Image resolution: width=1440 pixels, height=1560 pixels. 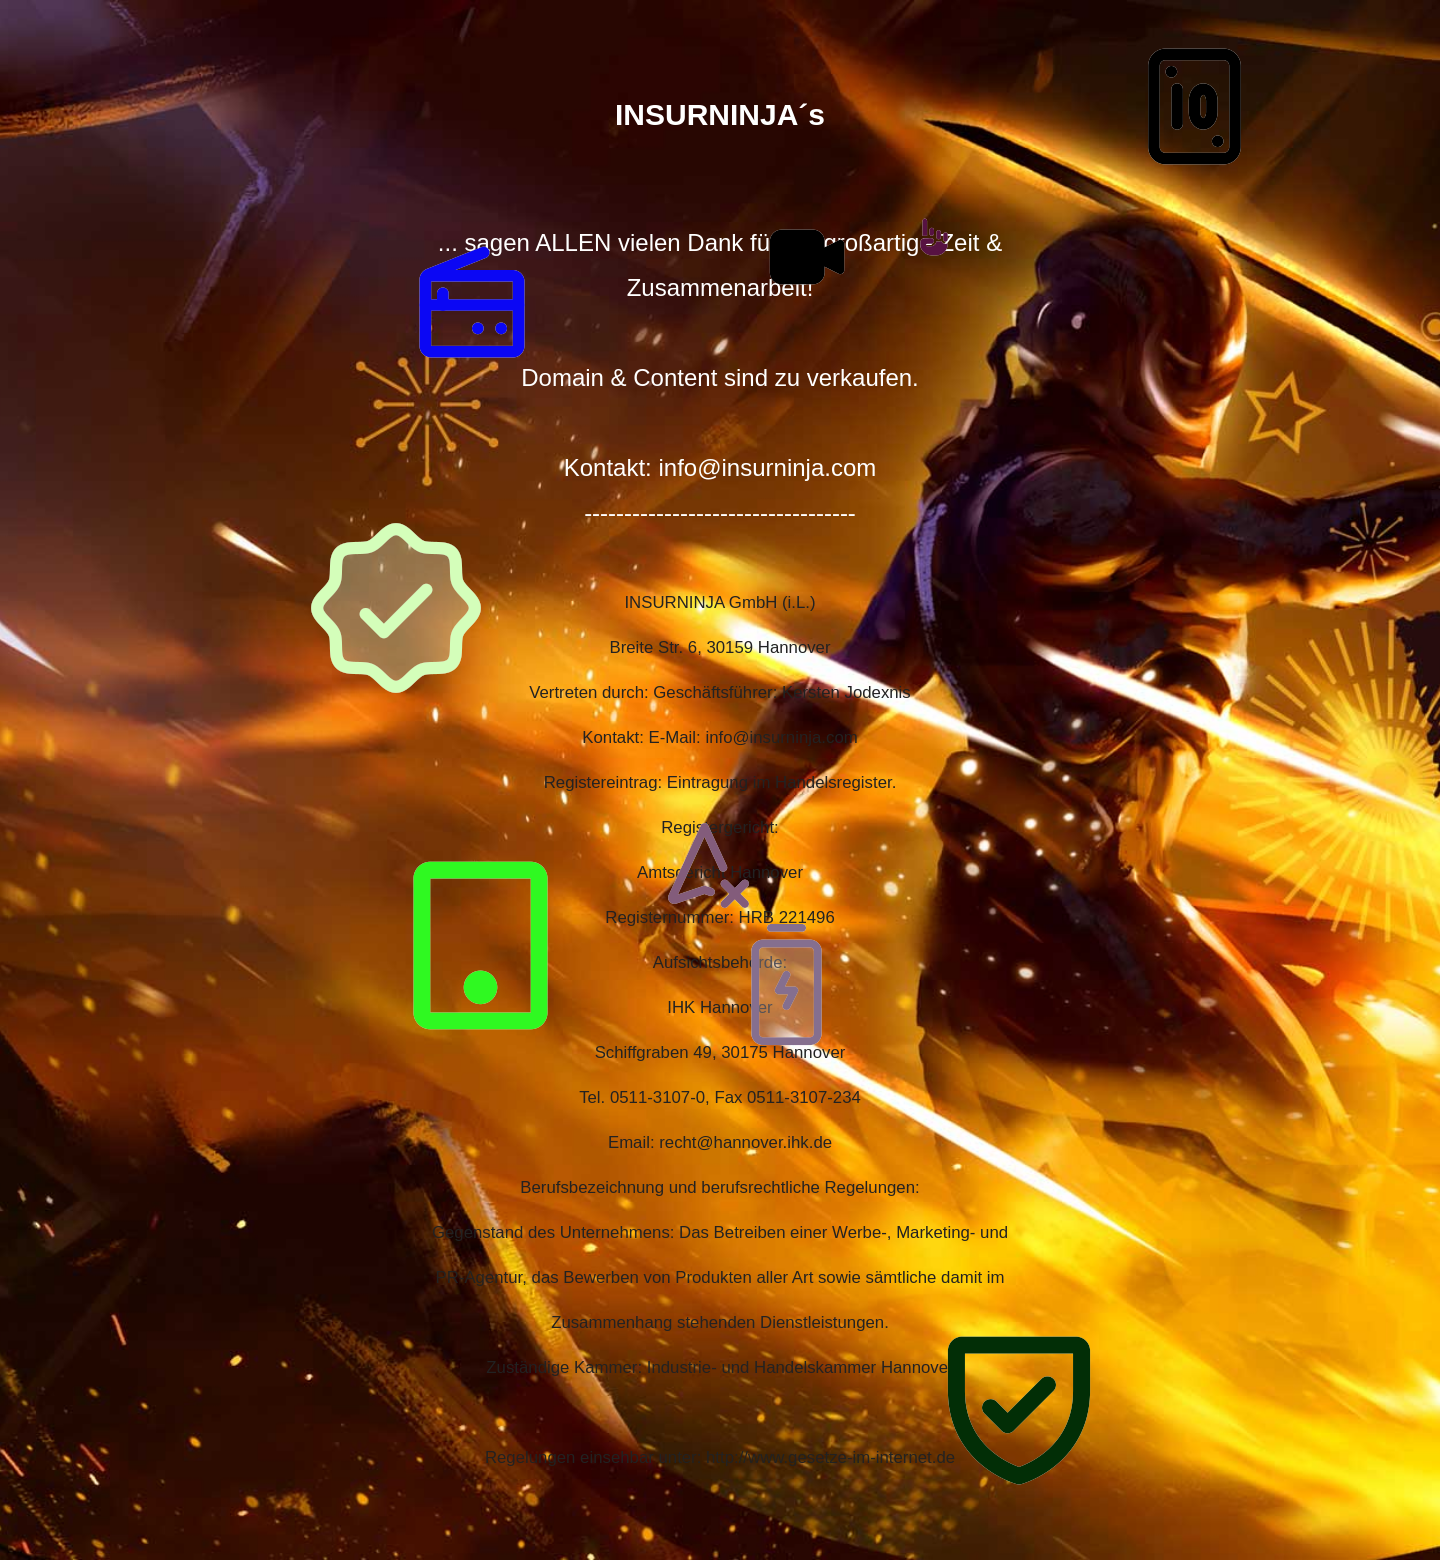 What do you see at coordinates (809, 257) in the screenshot?
I see `start a video call` at bounding box center [809, 257].